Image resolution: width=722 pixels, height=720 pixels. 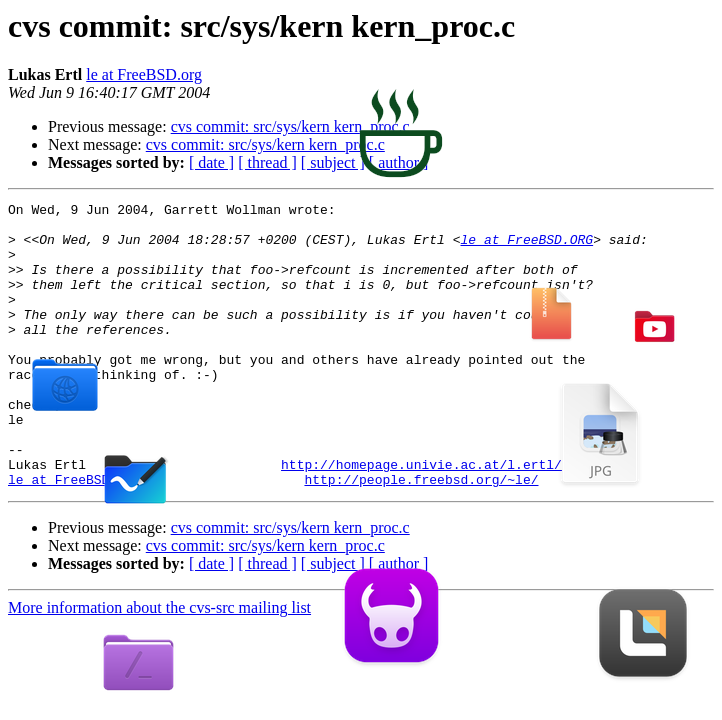 I want to click on open folder containing downloaded youtube videos, so click(x=654, y=327).